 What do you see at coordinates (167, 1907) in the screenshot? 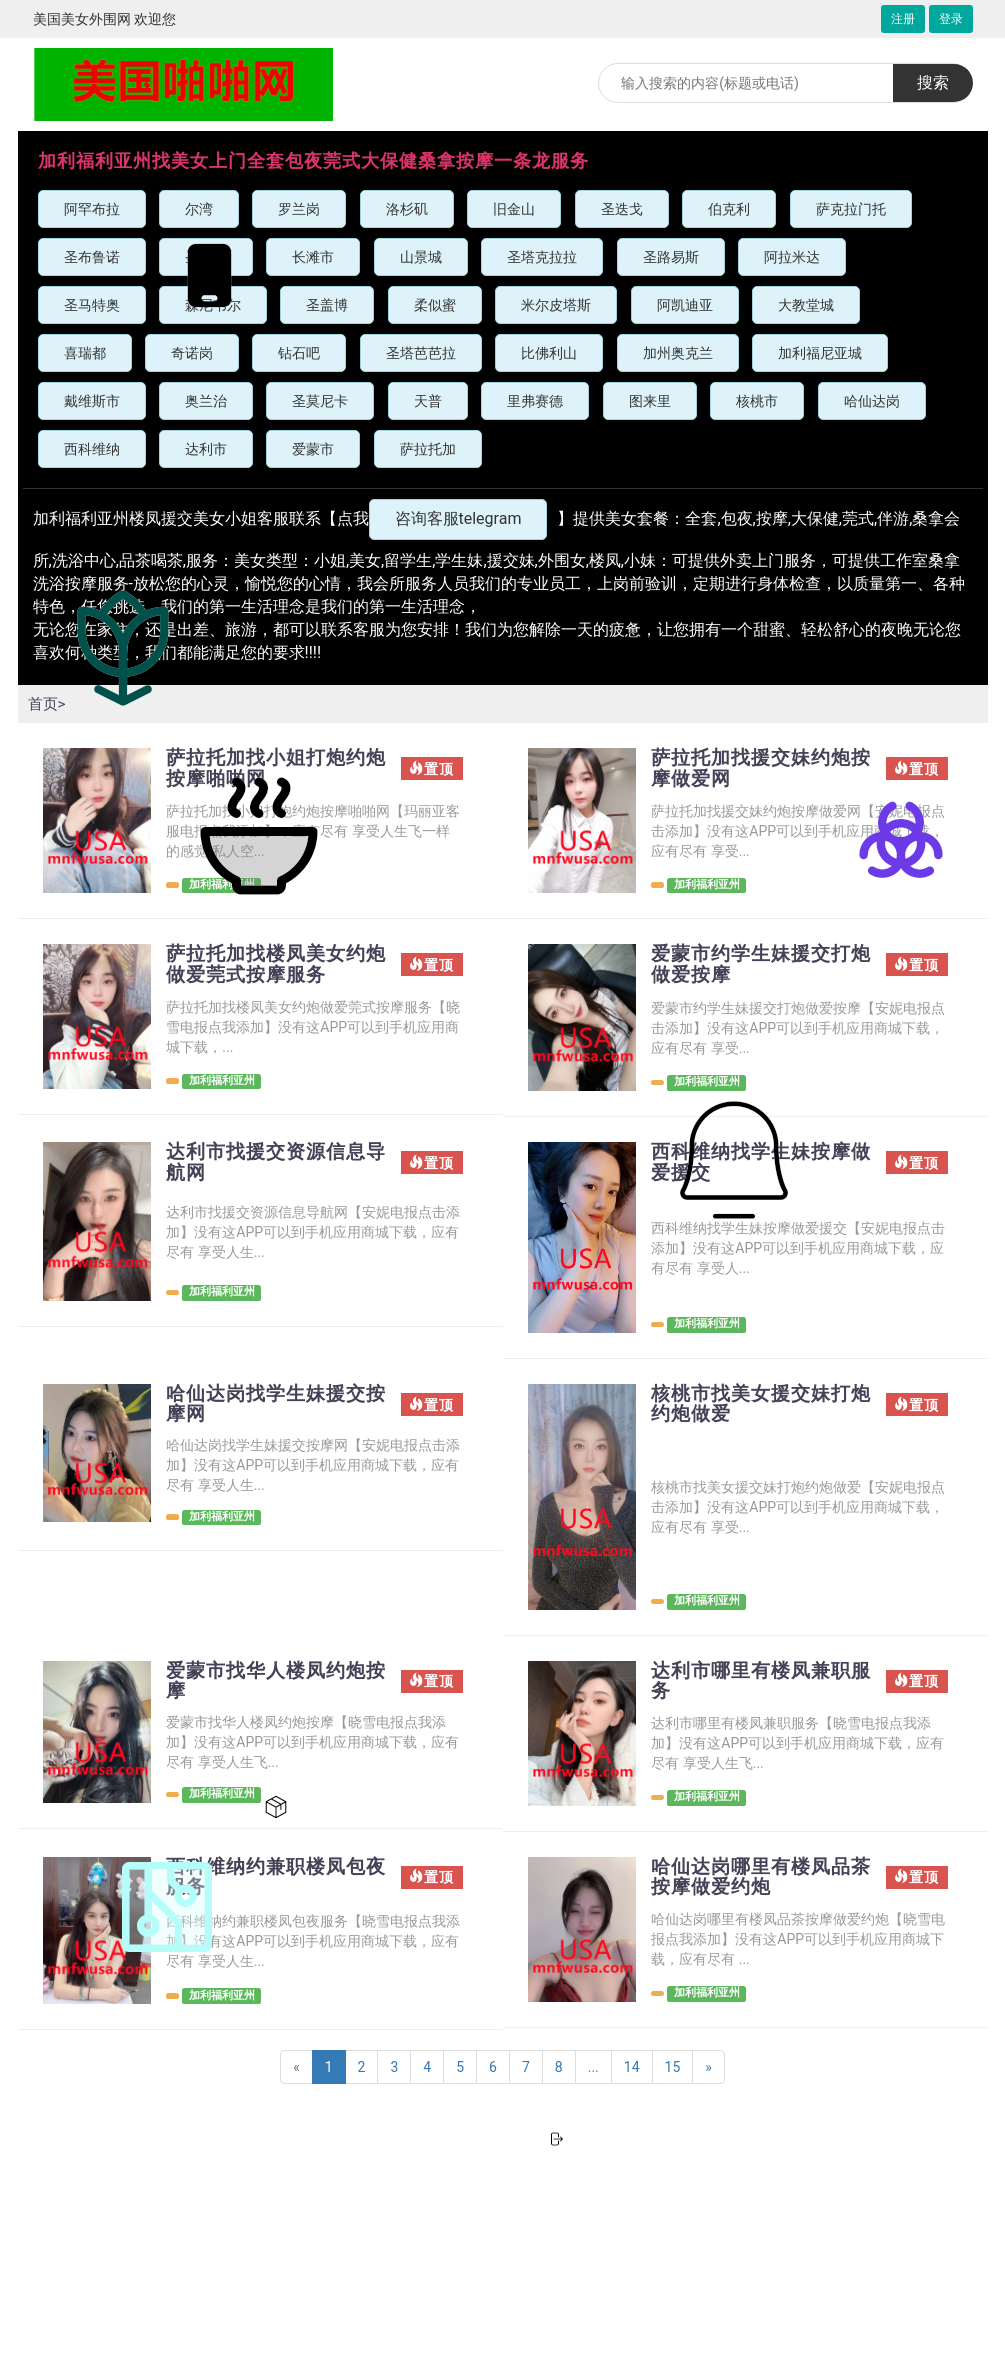
I see `access hardware or circuit settings` at bounding box center [167, 1907].